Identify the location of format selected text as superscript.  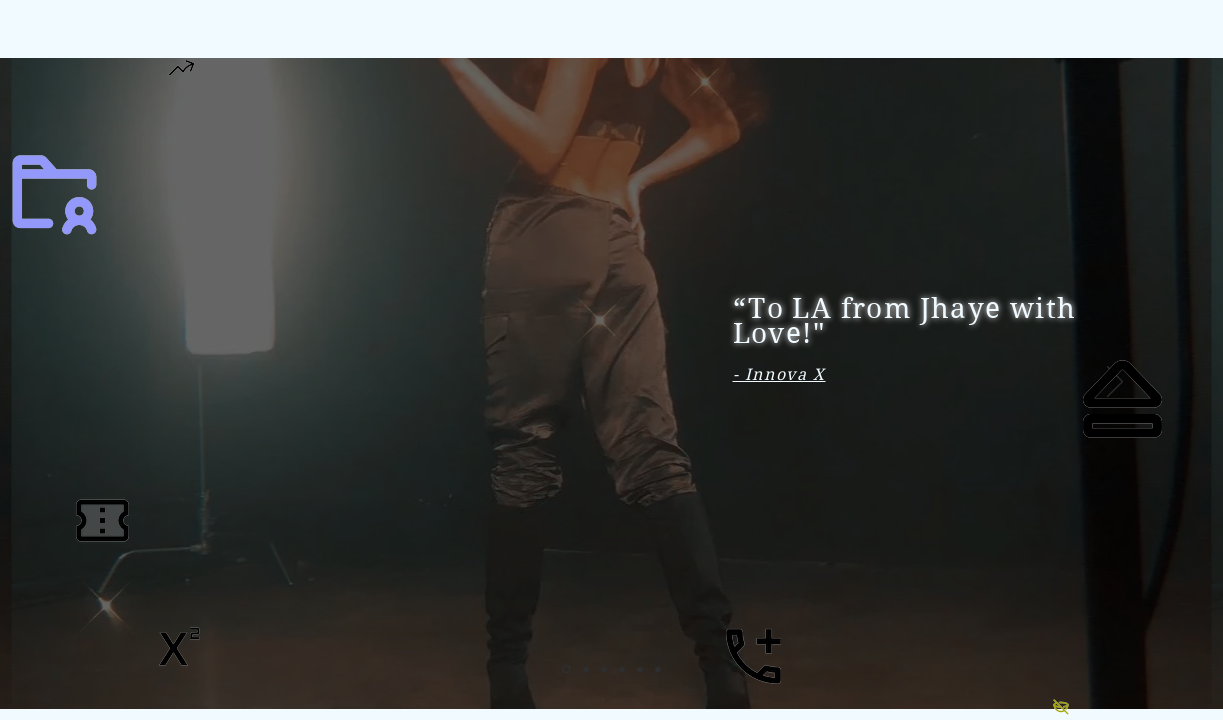
(173, 646).